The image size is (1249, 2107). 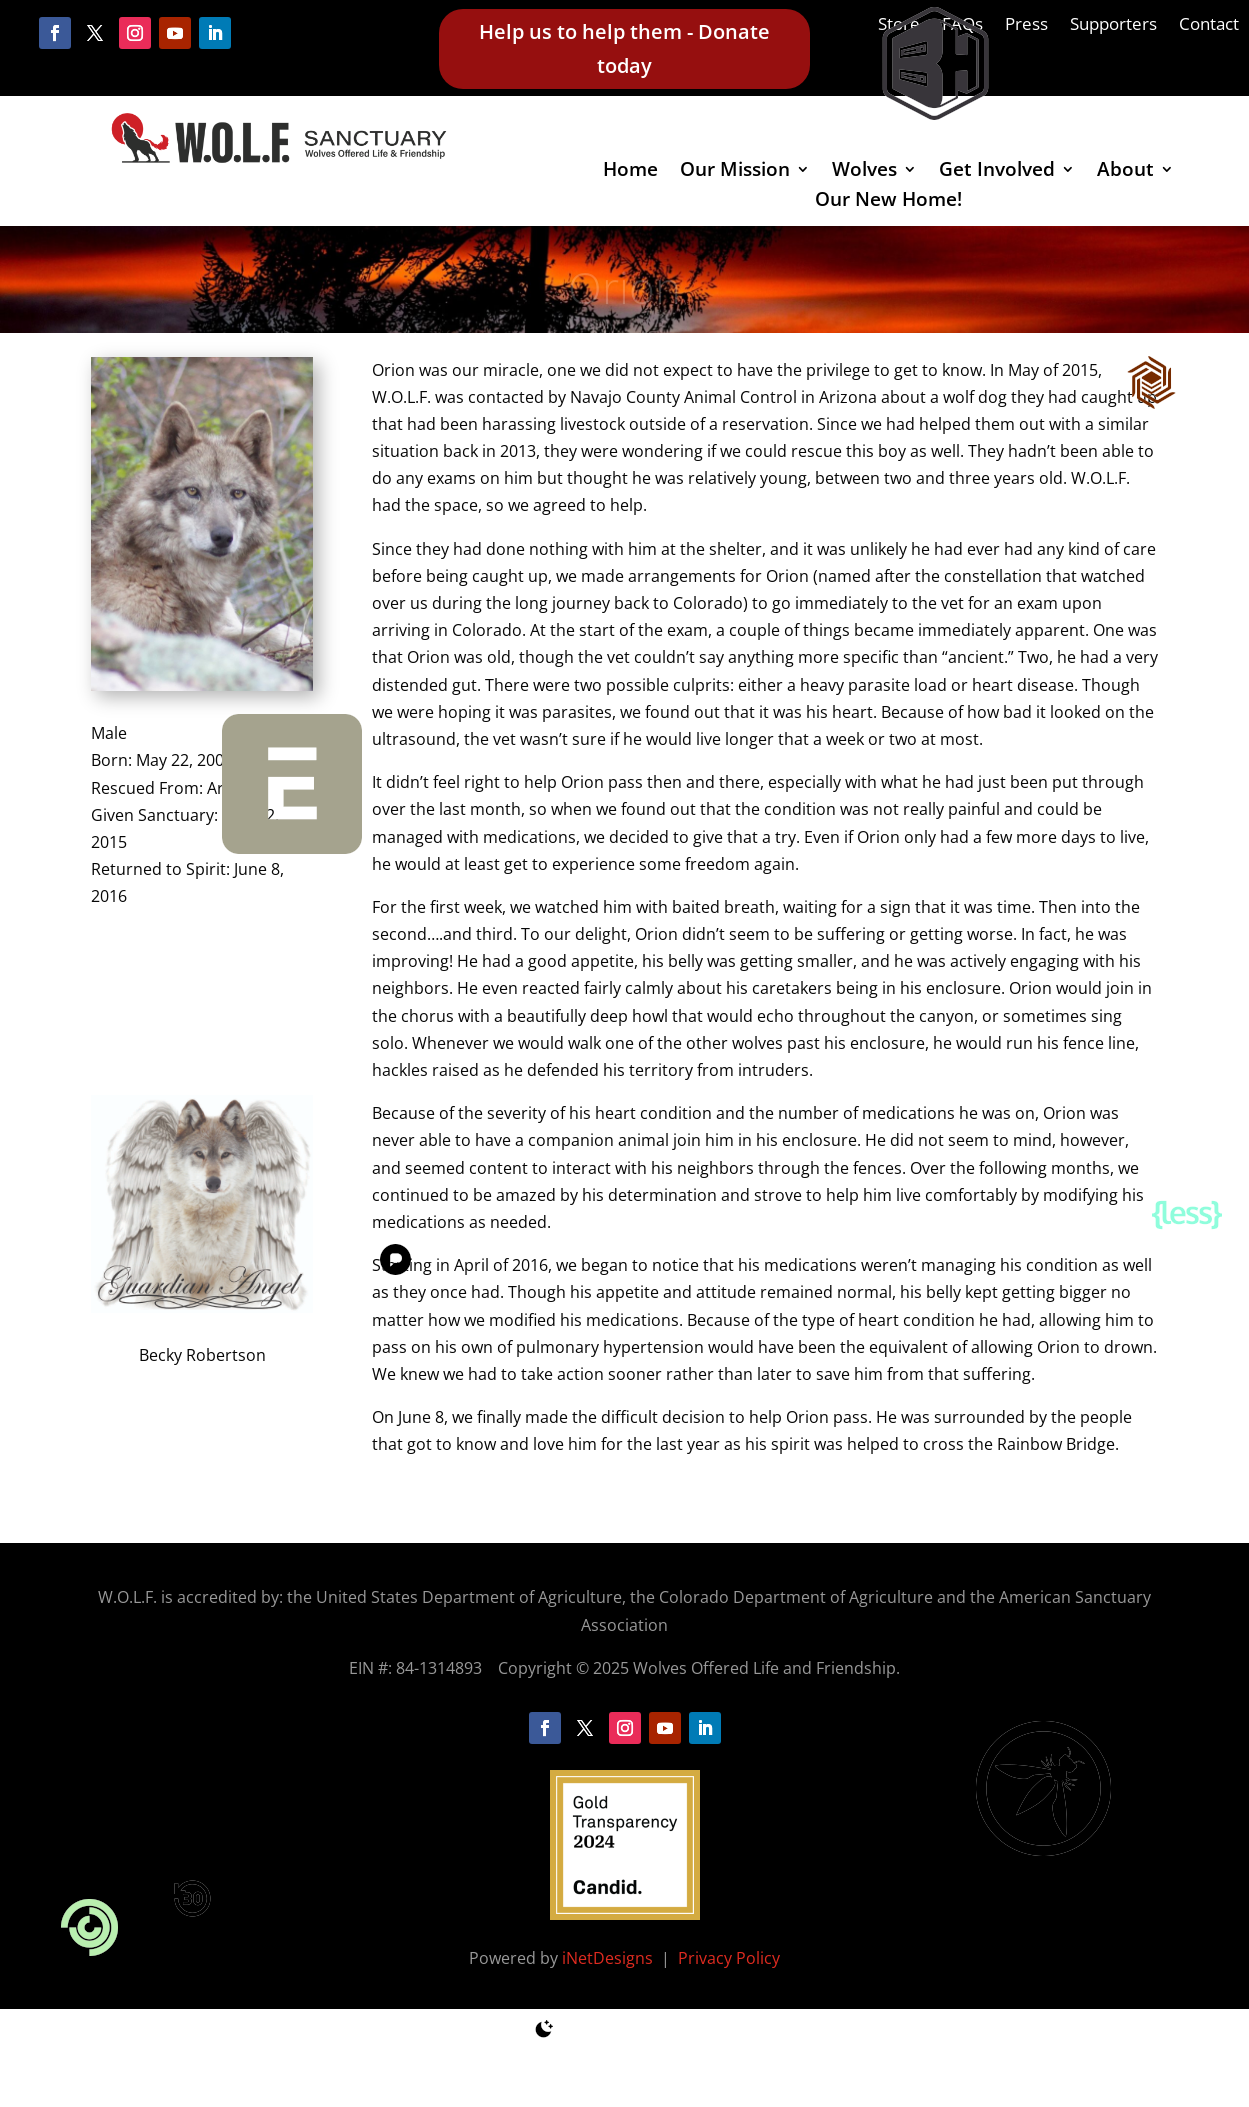 I want to click on open ERPNext application, so click(x=292, y=784).